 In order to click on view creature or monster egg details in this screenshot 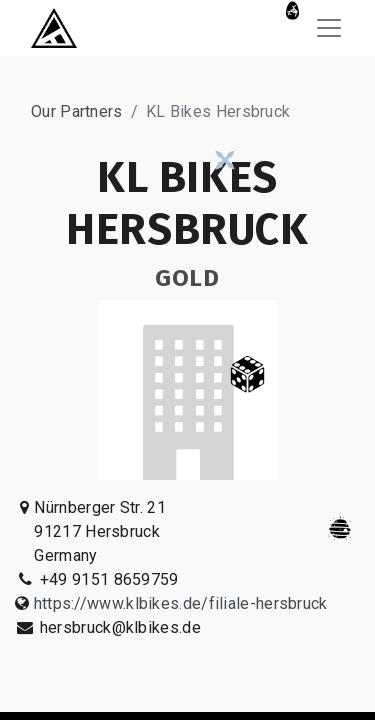, I will do `click(292, 10)`.